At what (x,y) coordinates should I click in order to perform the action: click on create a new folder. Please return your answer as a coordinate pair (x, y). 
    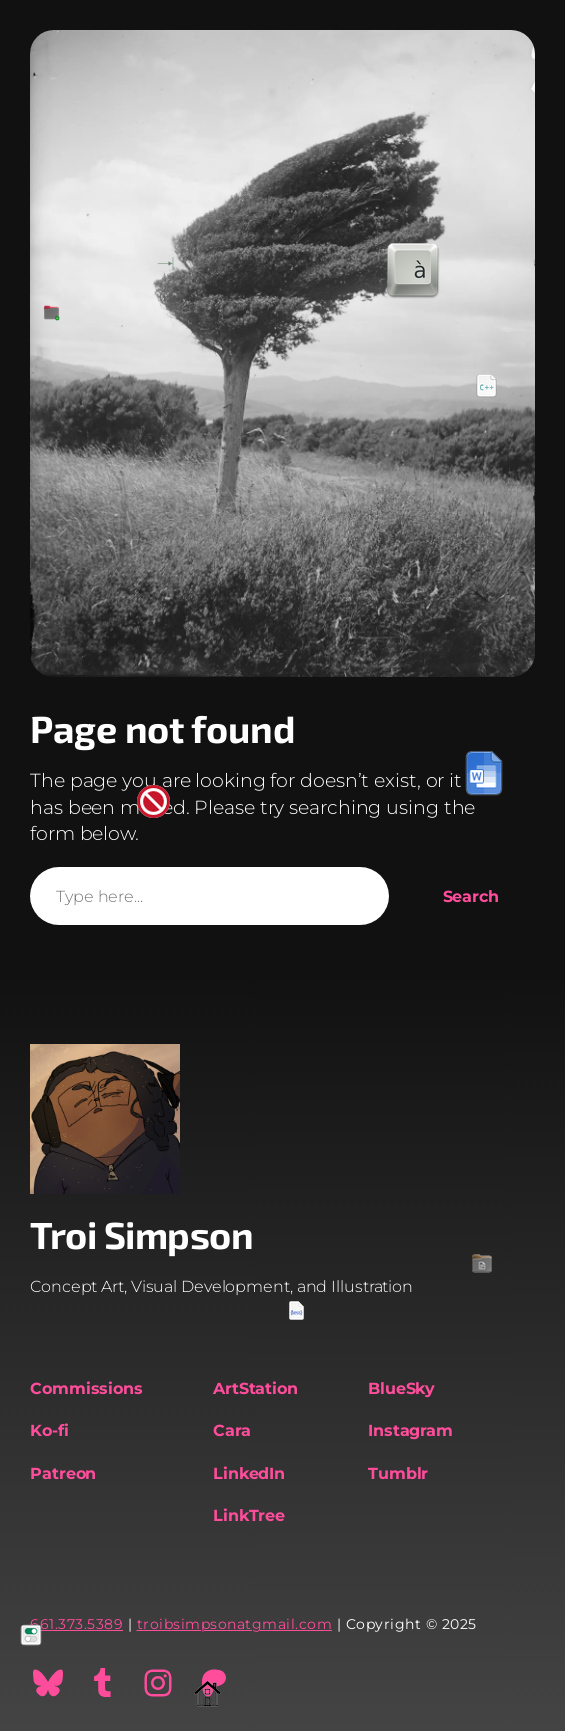
    Looking at the image, I should click on (51, 312).